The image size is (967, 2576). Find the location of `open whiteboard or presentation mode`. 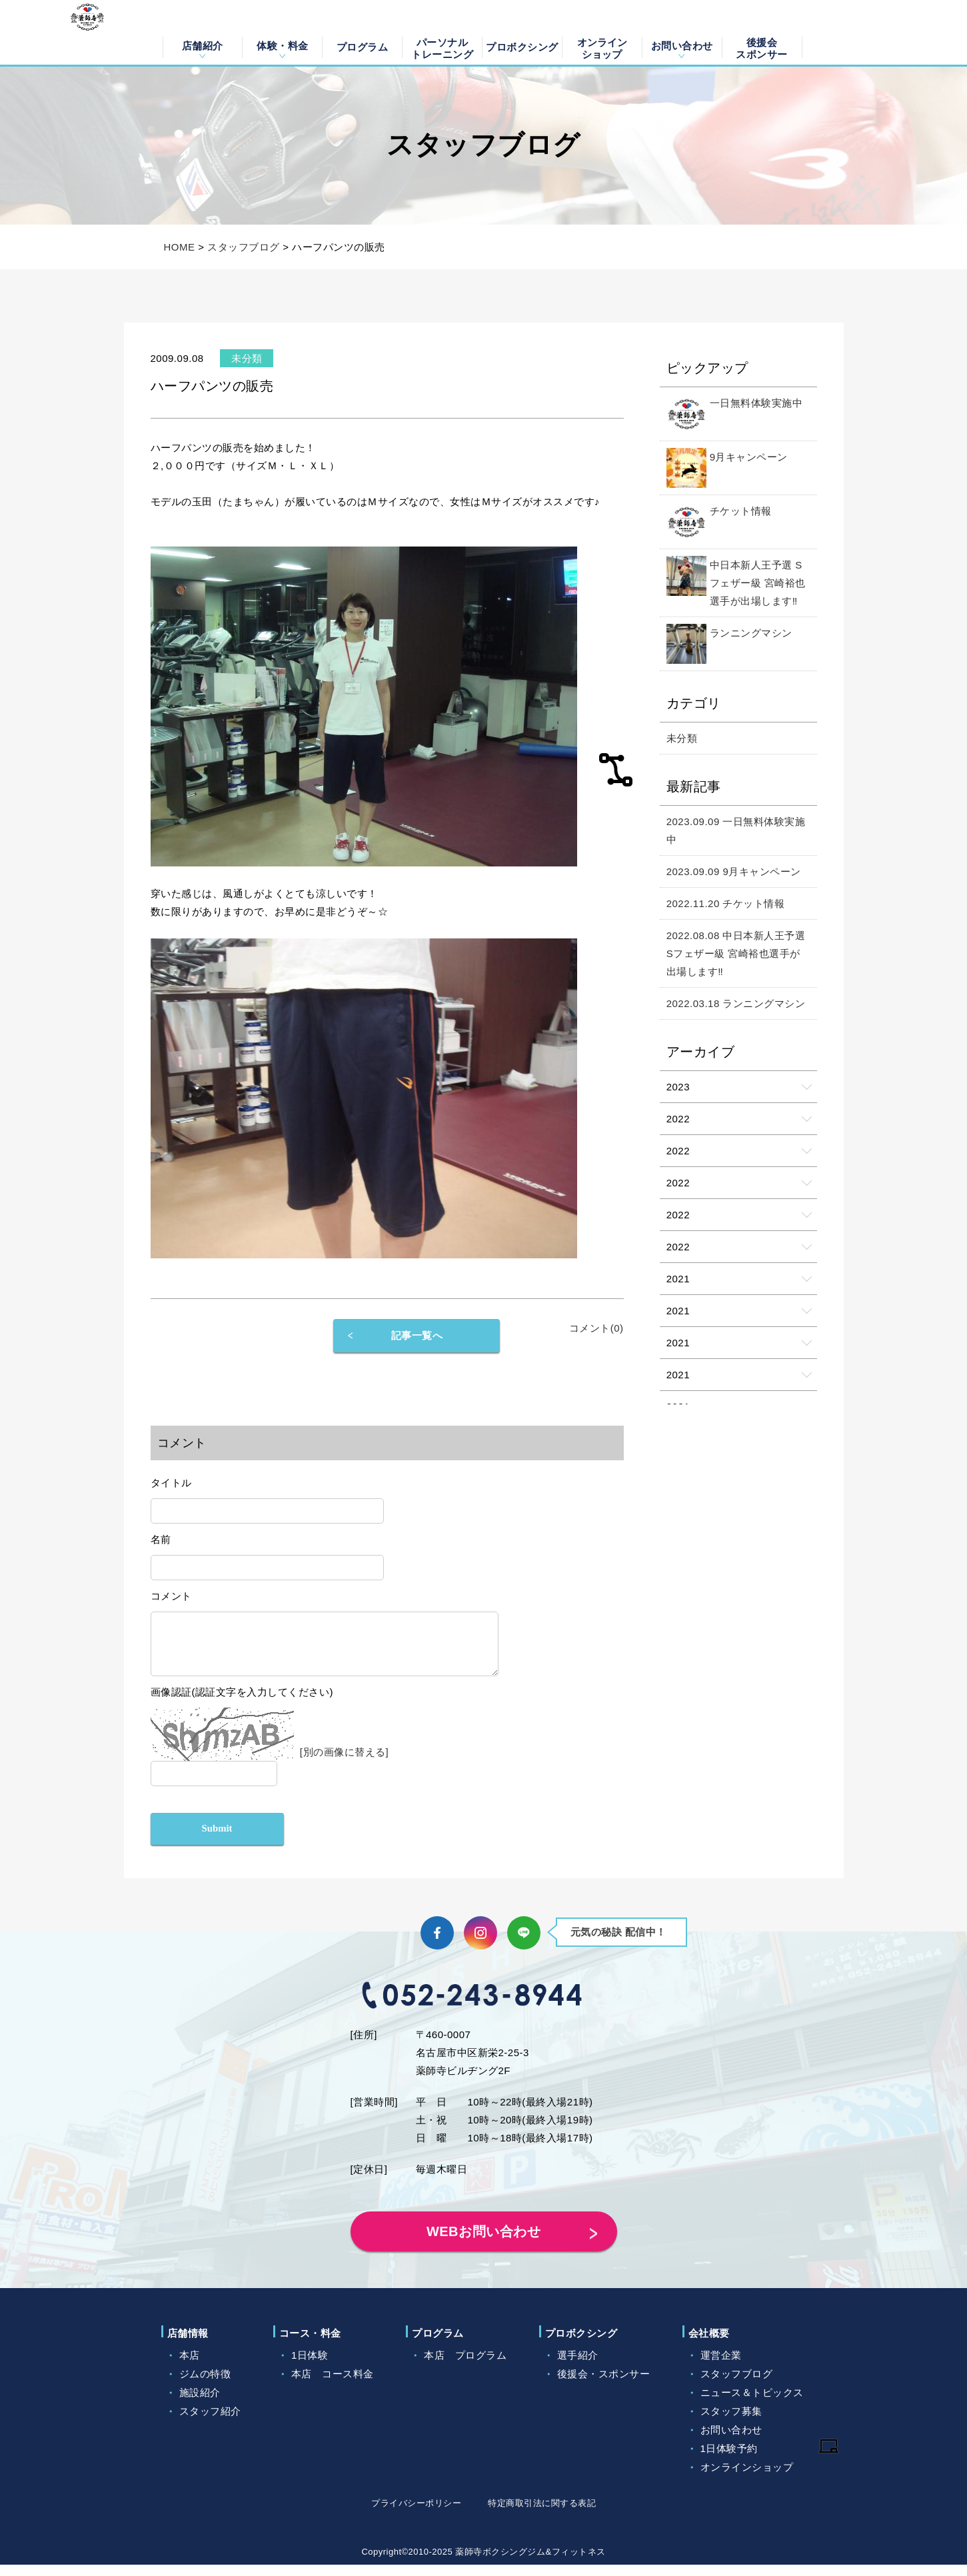

open whiteboard or presentation mode is located at coordinates (828, 2446).